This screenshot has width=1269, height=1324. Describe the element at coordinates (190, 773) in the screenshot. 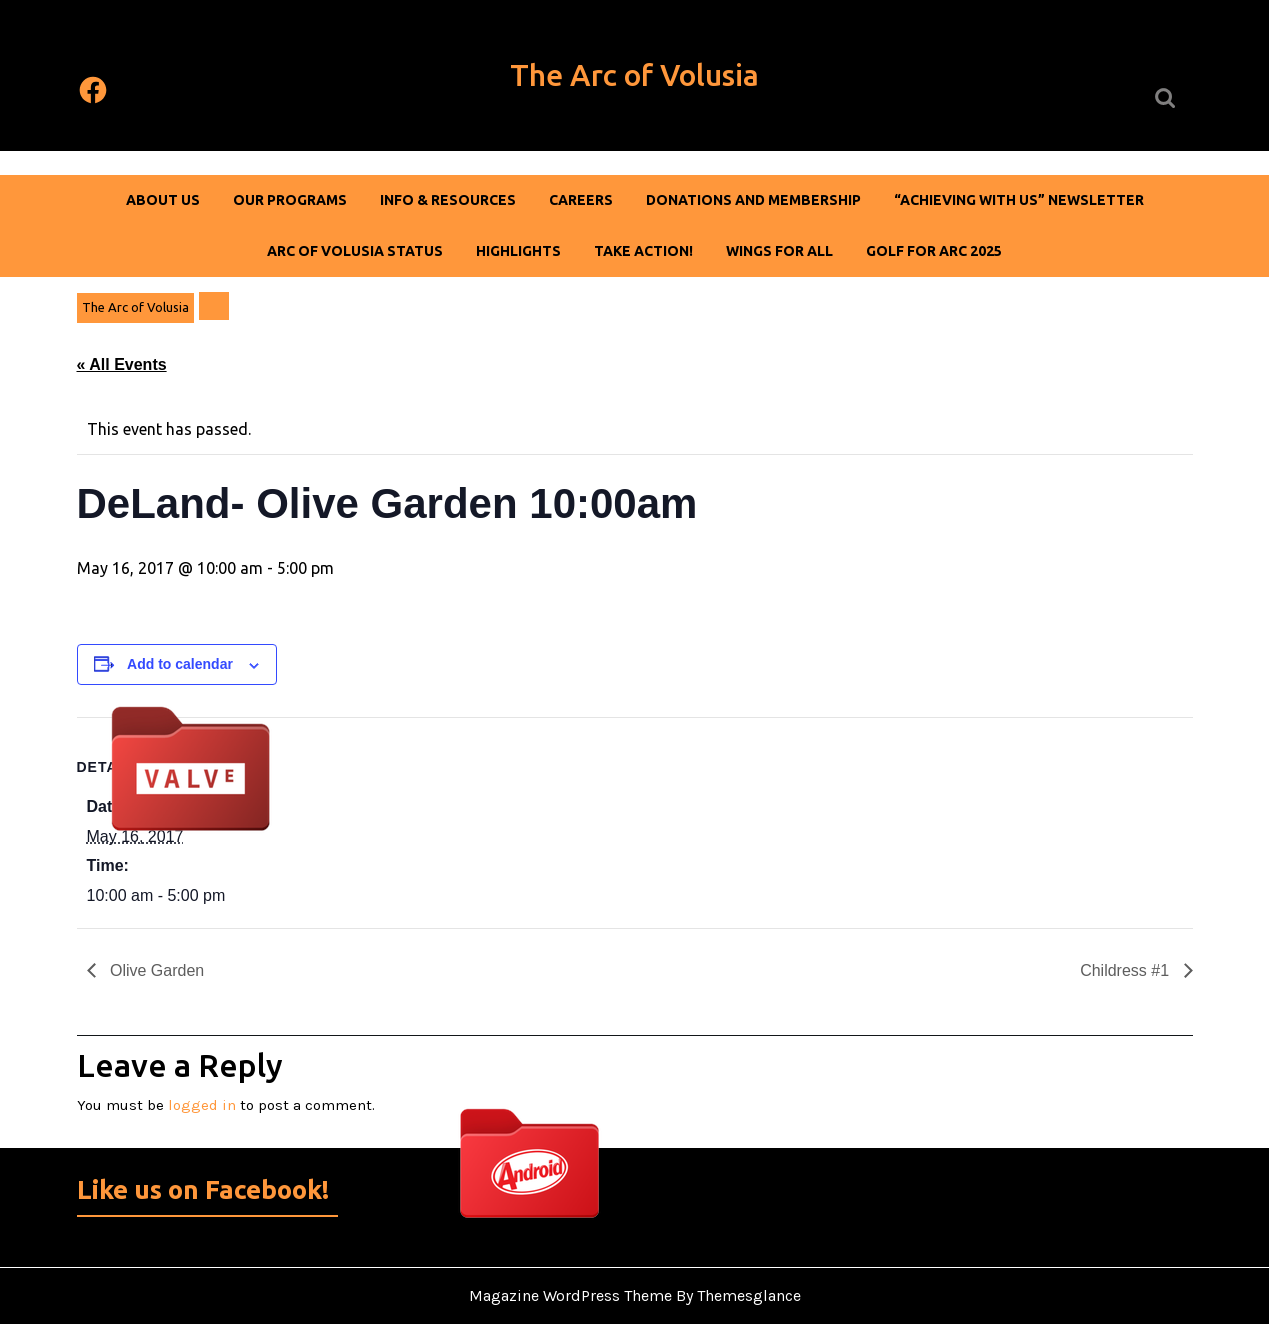

I see `folder containing Valve games or Steam content` at that location.